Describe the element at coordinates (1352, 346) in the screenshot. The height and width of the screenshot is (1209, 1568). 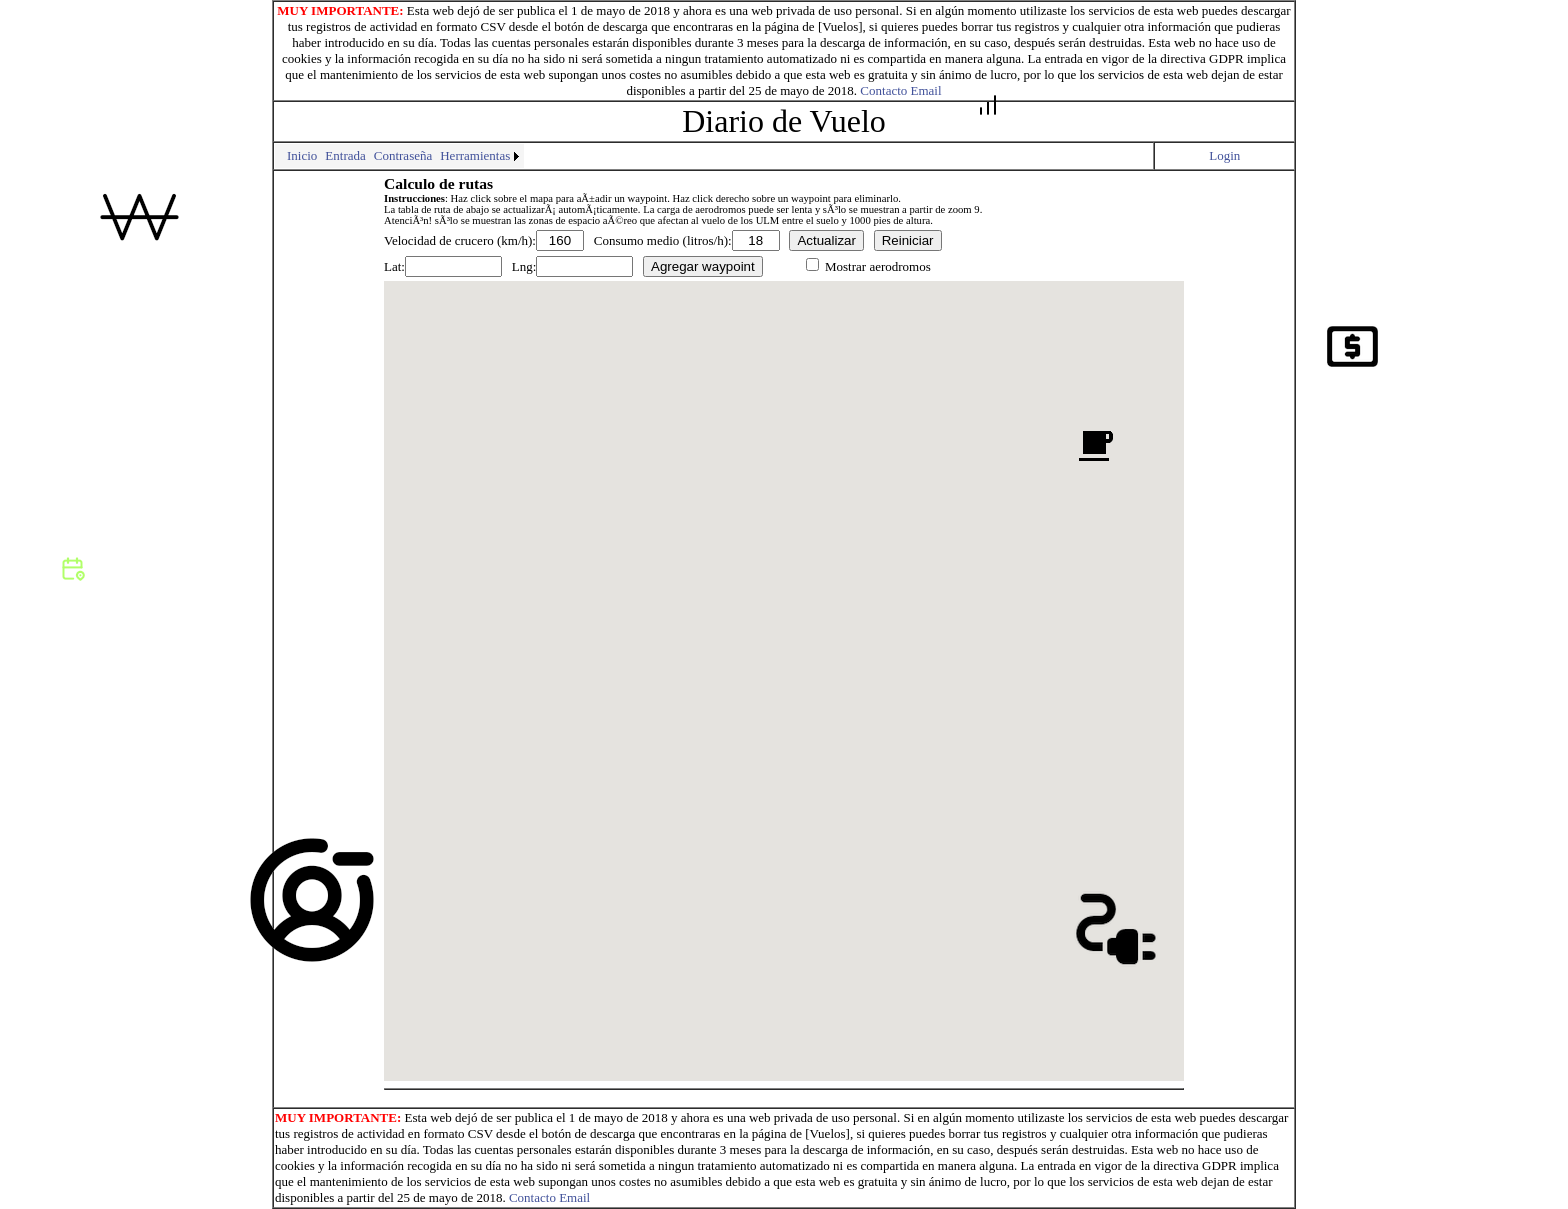
I see `find nearby ATMs or cash machines` at that location.